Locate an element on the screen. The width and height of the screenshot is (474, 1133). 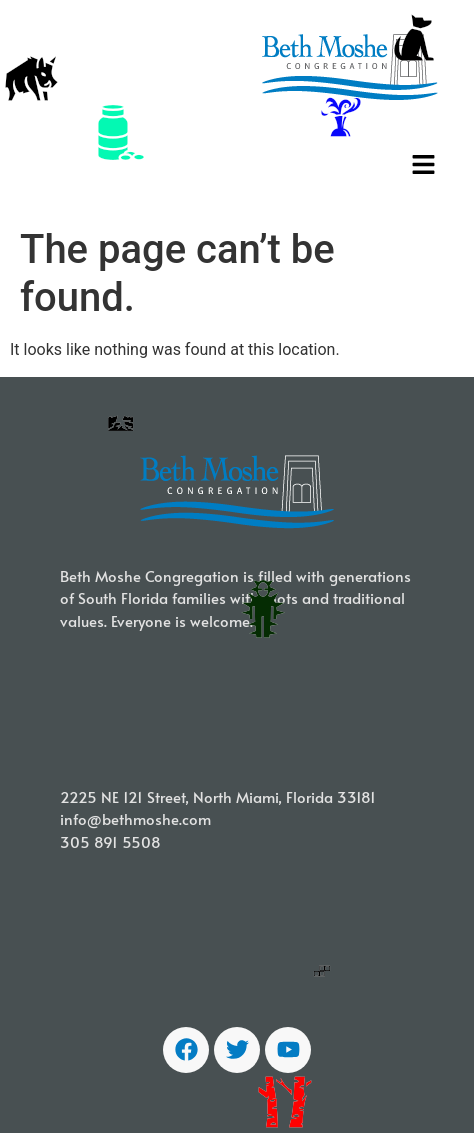
access pet or animal-related features is located at coordinates (414, 38).